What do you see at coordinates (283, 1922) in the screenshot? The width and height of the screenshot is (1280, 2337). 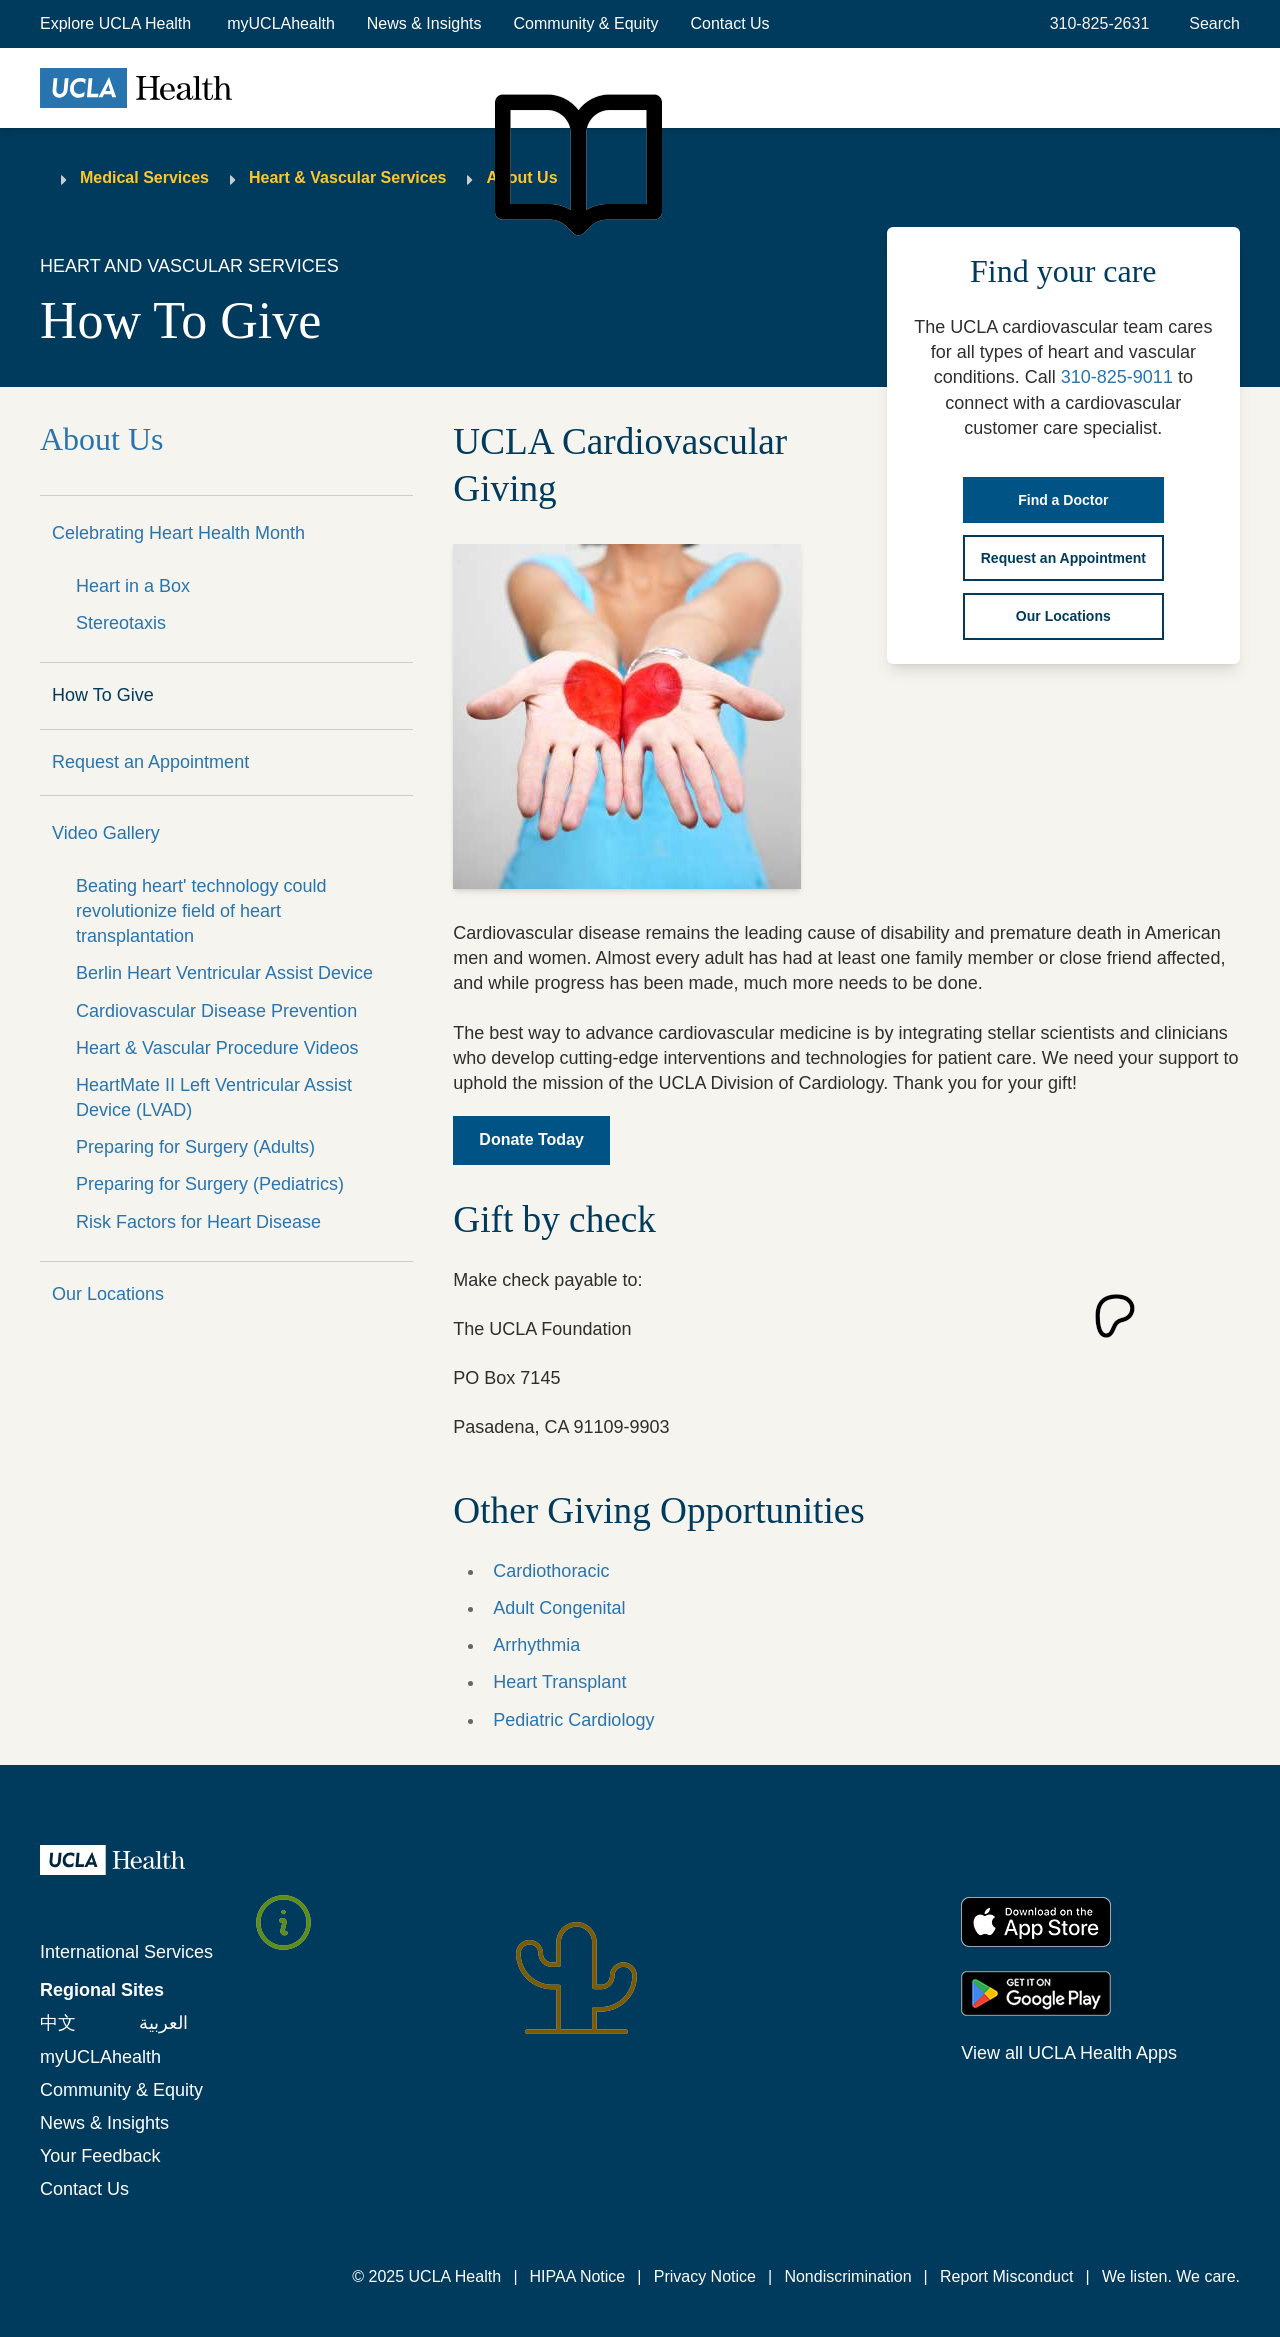 I see `view more information or details` at bounding box center [283, 1922].